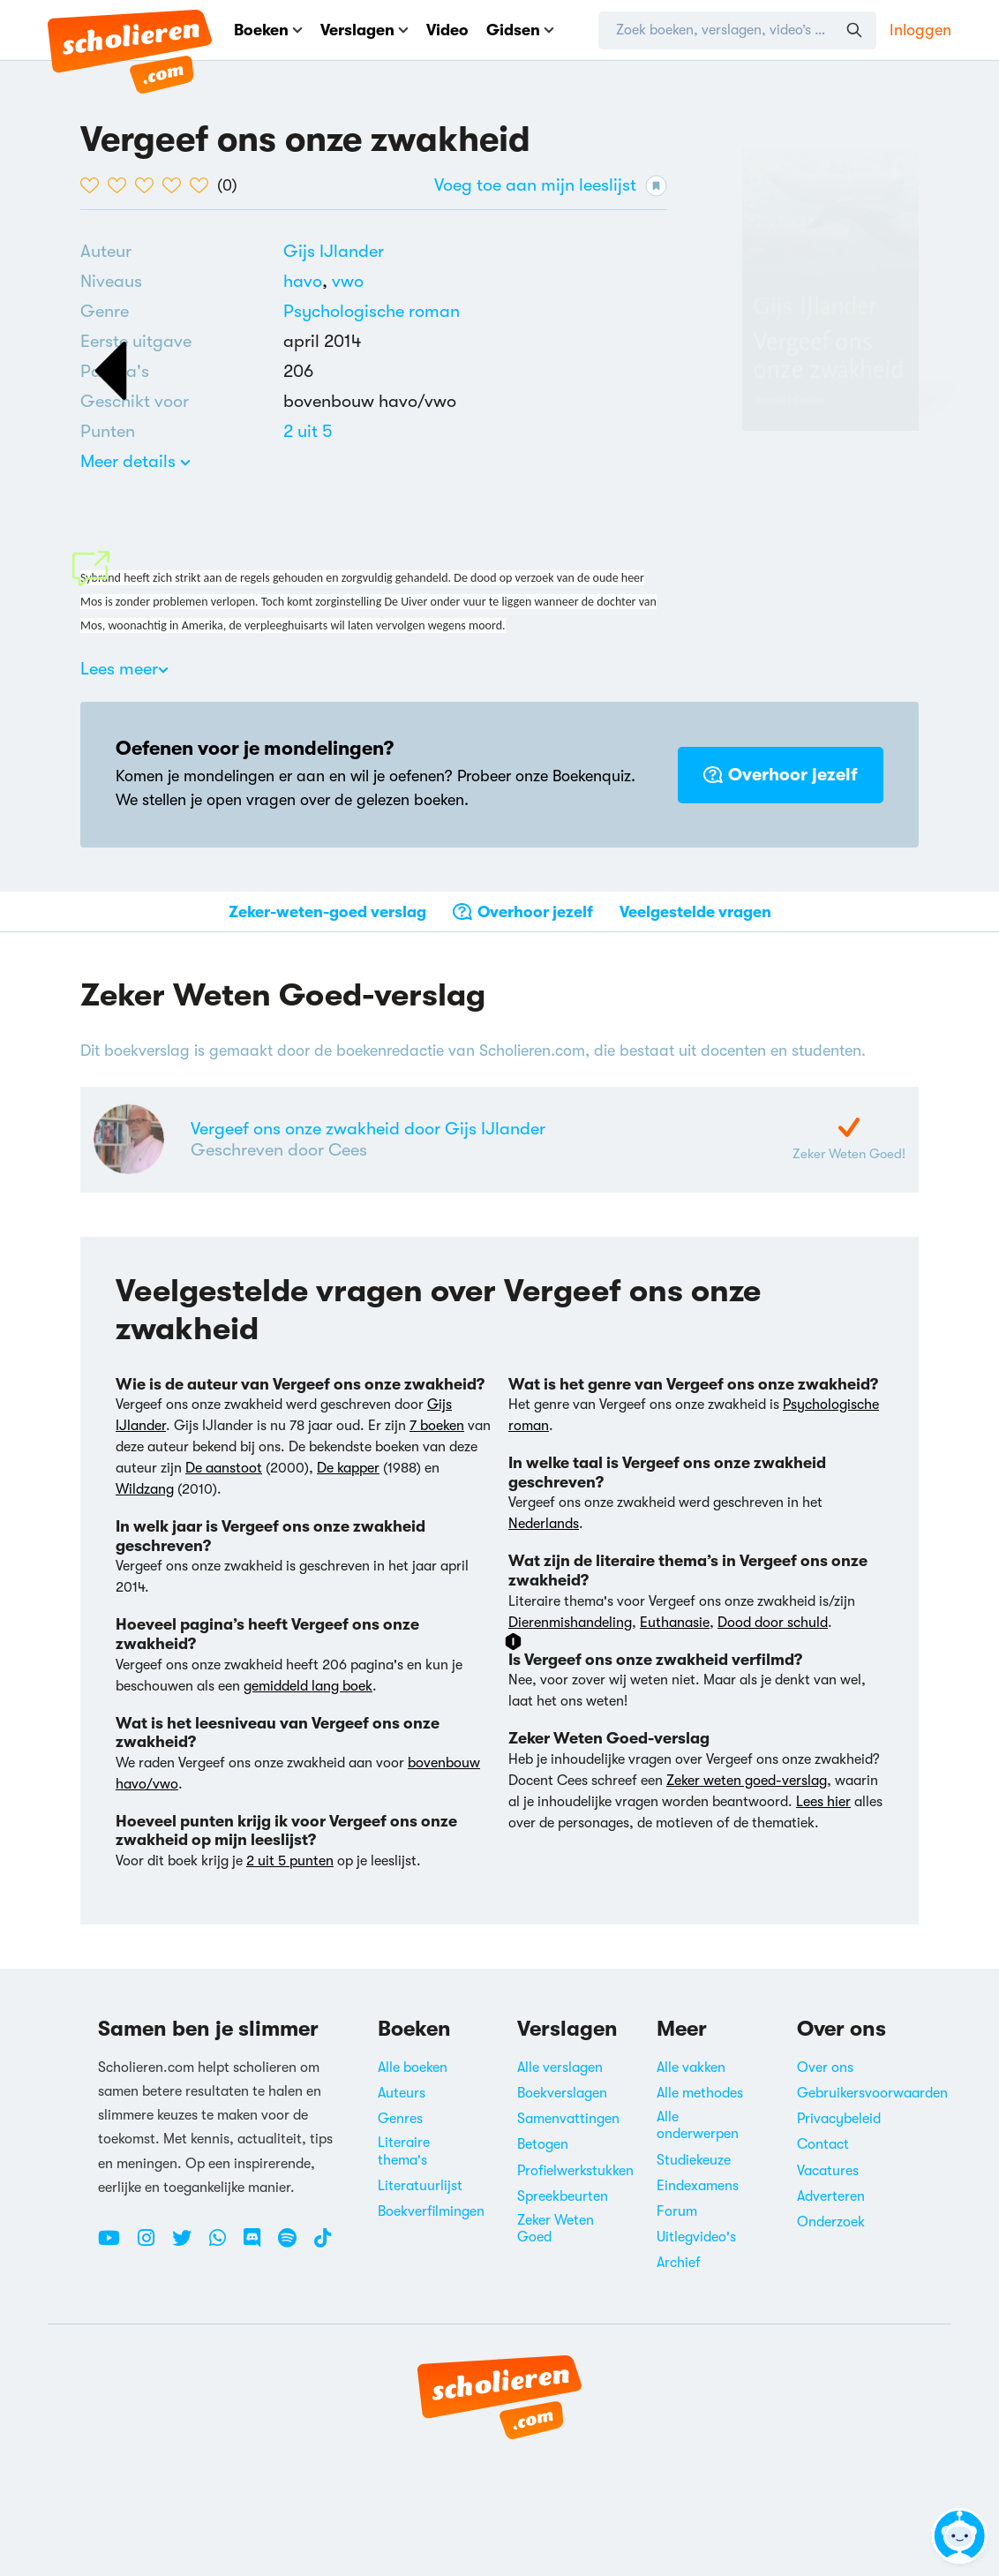  Describe the element at coordinates (513, 1641) in the screenshot. I see `view information or details` at that location.